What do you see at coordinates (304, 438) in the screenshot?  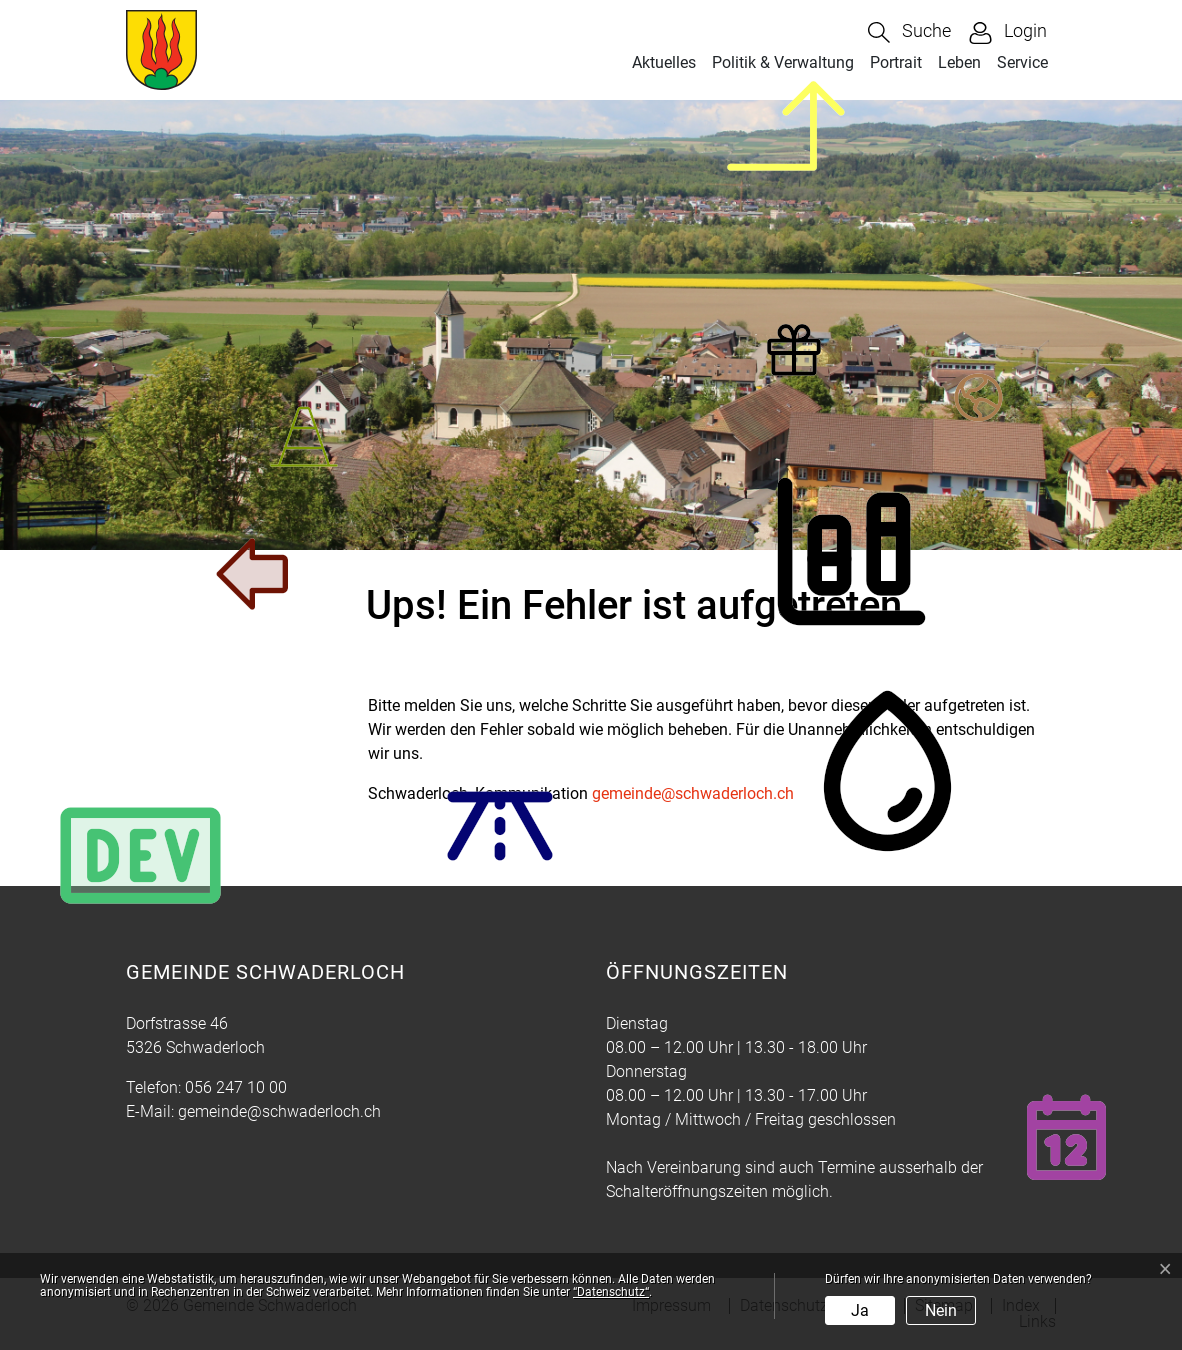 I see `indicates an area under construction or maintenance` at bounding box center [304, 438].